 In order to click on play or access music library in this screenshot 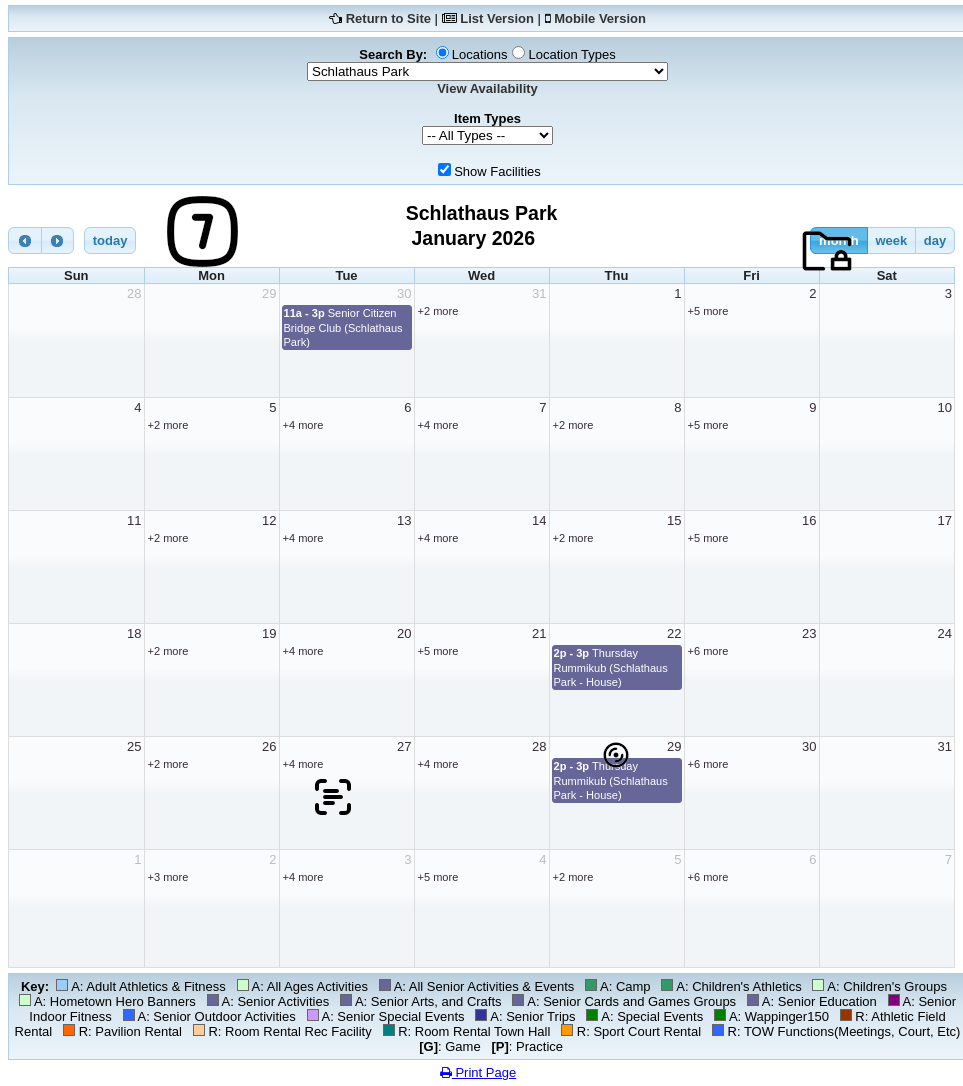, I will do `click(616, 755)`.